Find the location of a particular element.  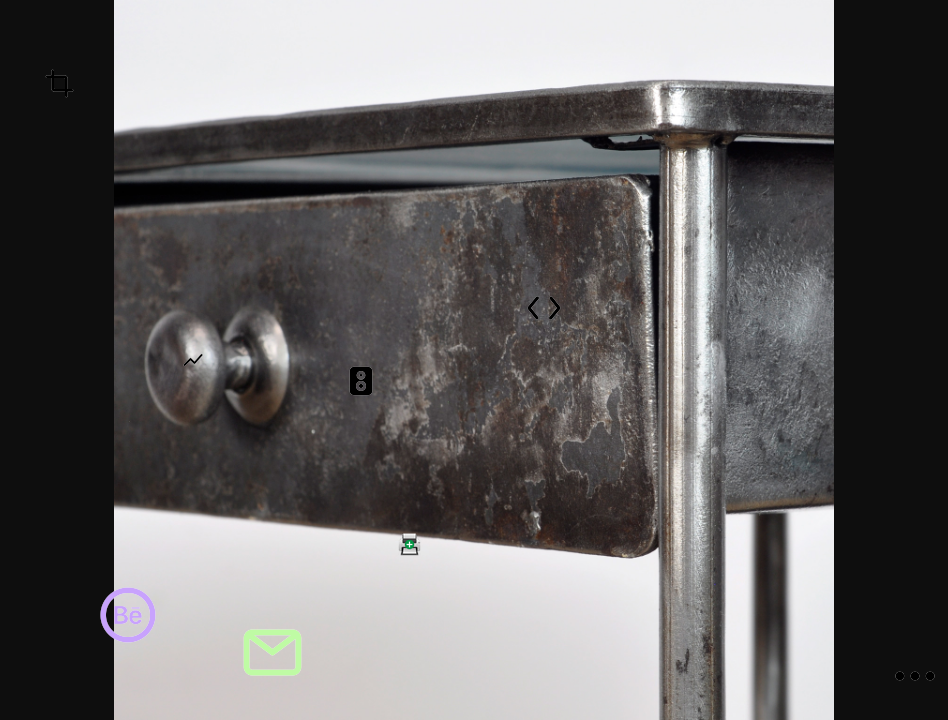

open your email inbox is located at coordinates (272, 652).